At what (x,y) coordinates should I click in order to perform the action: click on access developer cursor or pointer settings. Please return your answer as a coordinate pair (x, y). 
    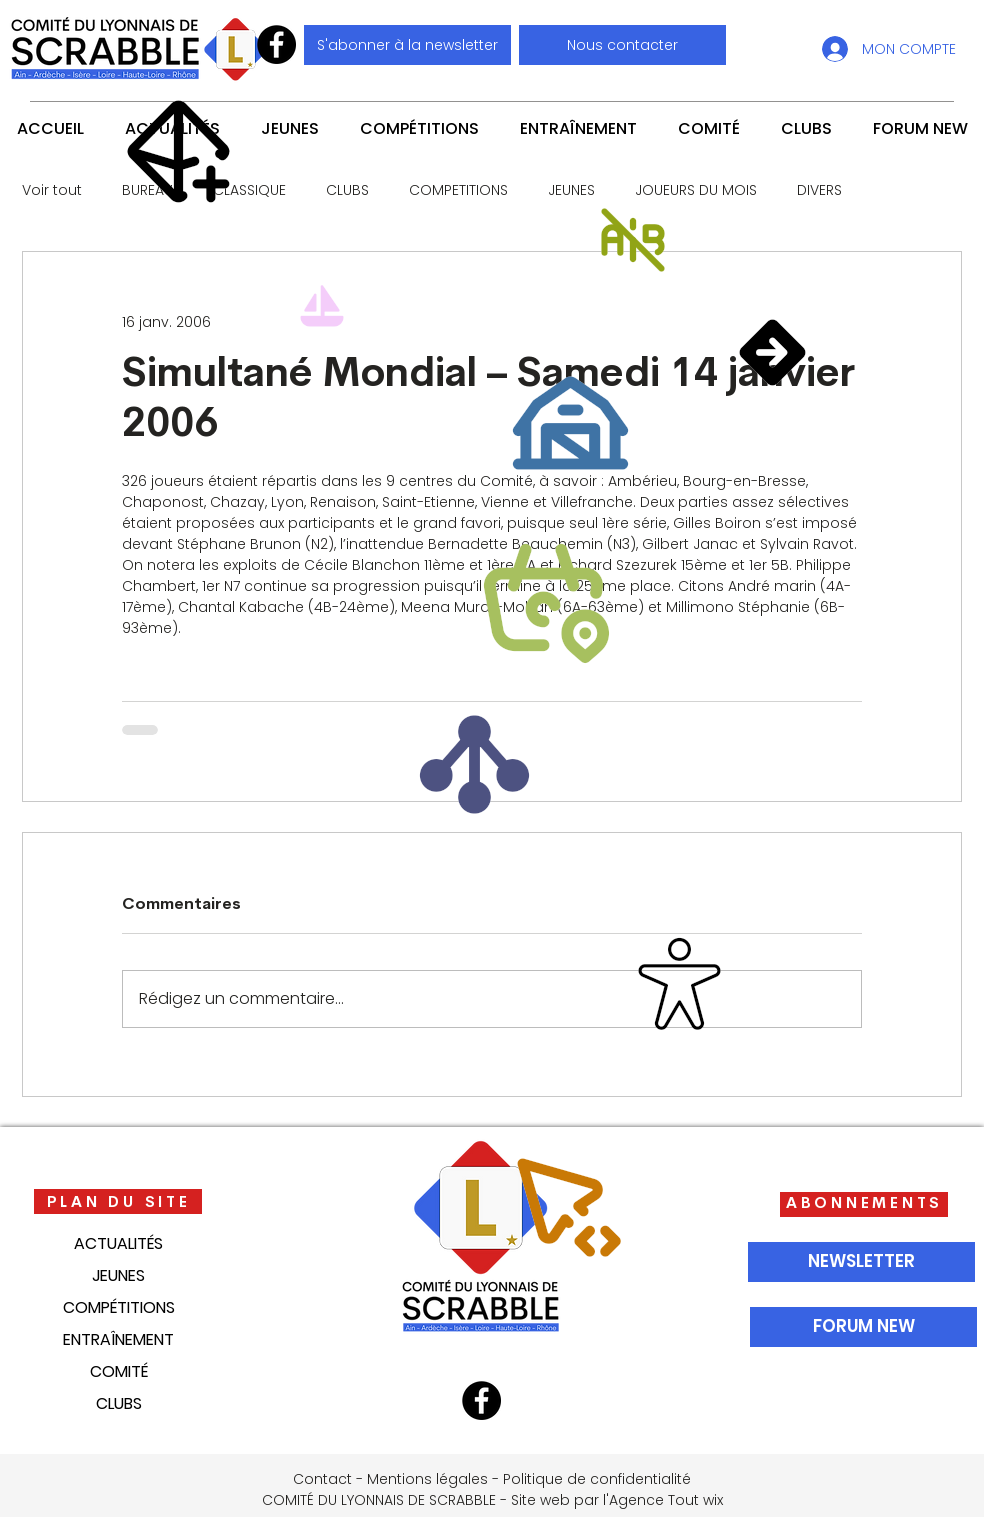
    Looking at the image, I should click on (564, 1205).